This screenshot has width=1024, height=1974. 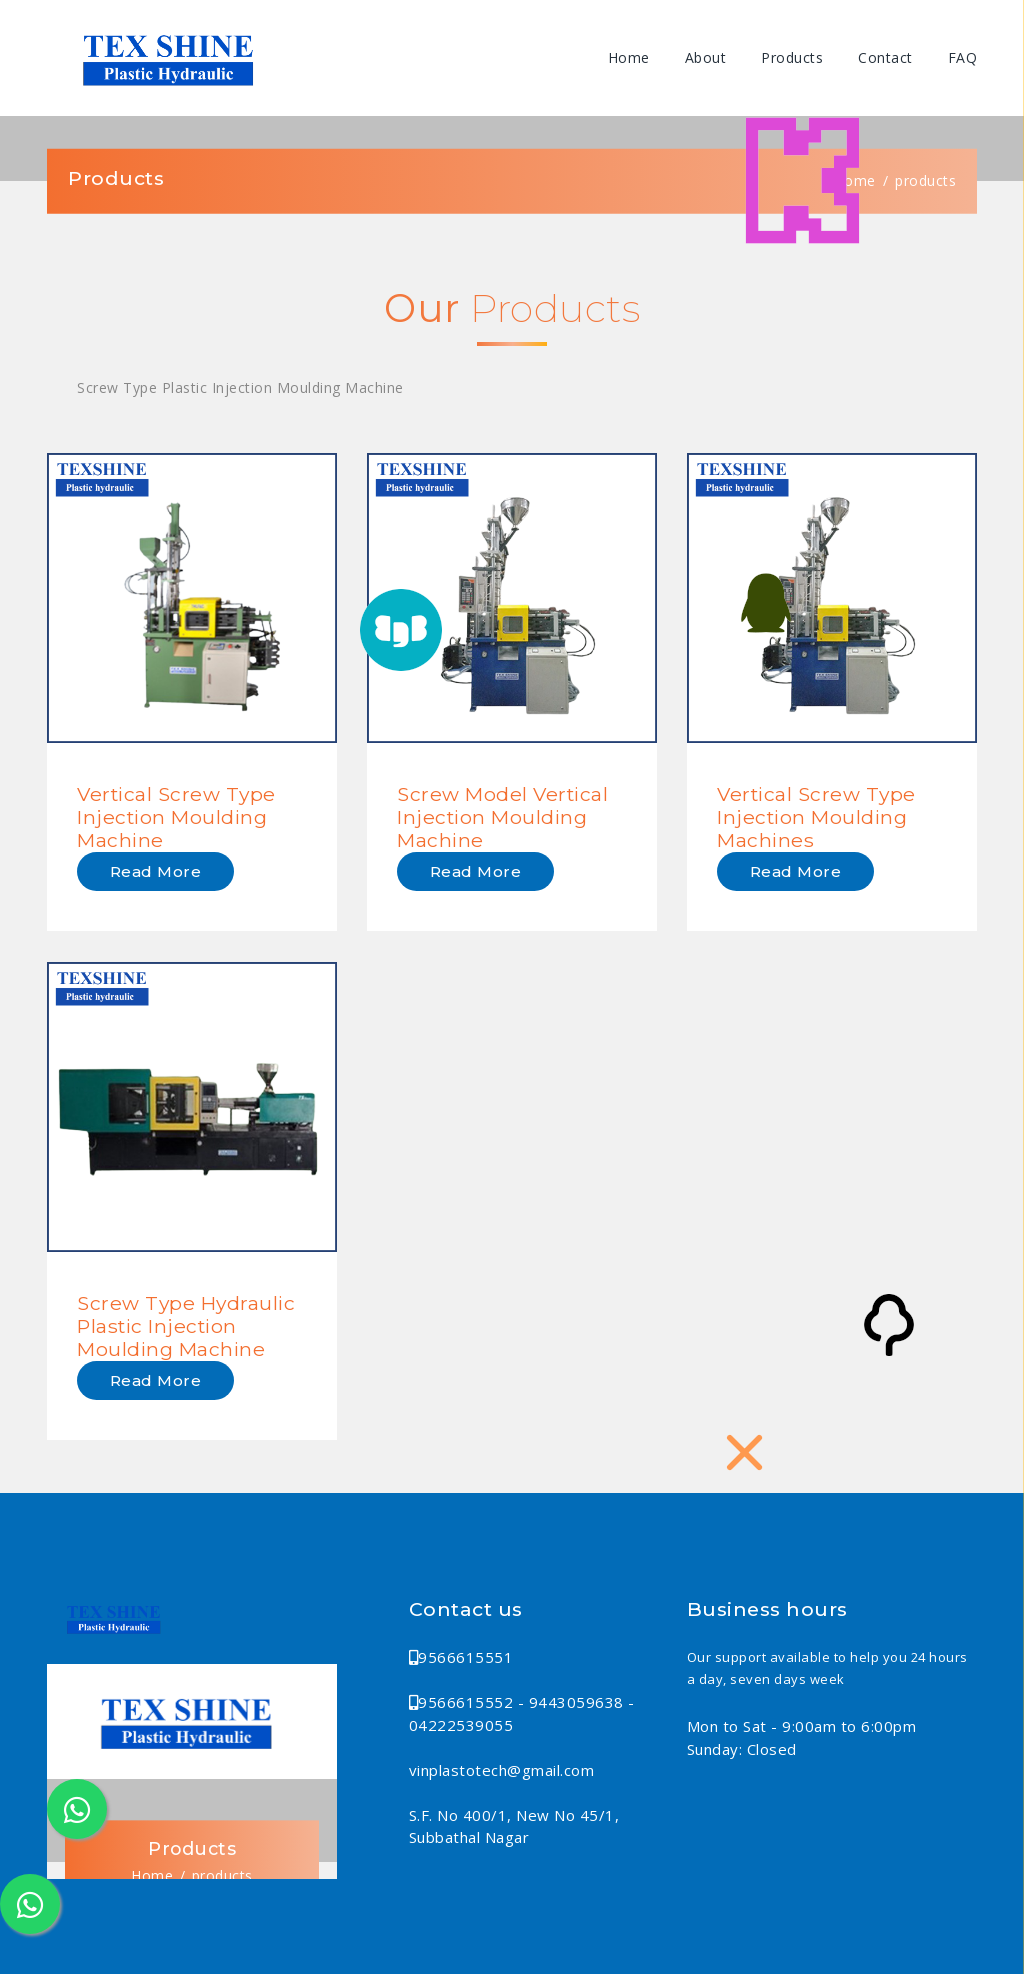 What do you see at coordinates (401, 630) in the screenshot?
I see `EnterpriseDB company logo` at bounding box center [401, 630].